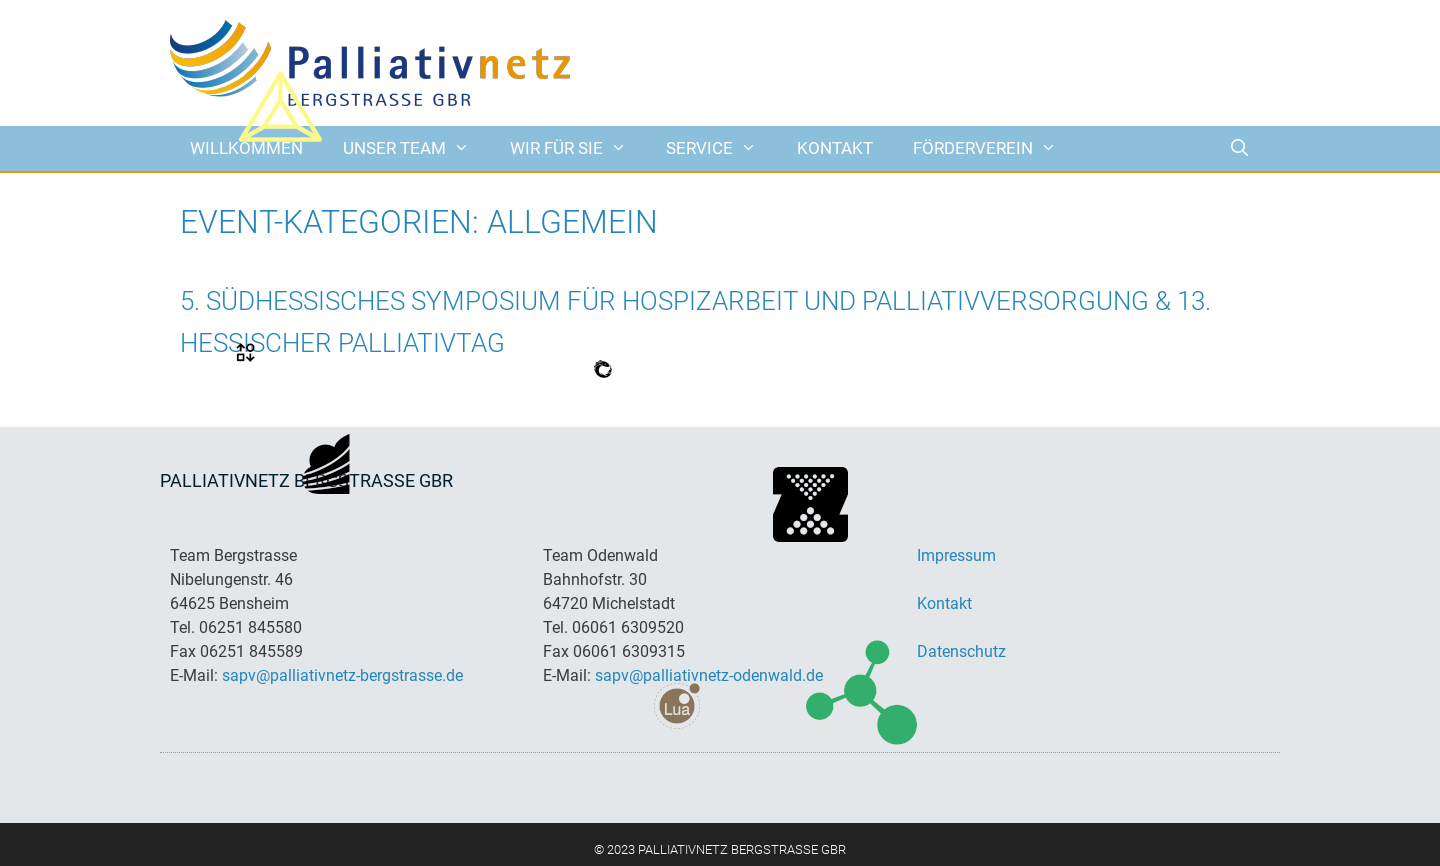  What do you see at coordinates (603, 369) in the screenshot?
I see `ReactiveX library or framework logo` at bounding box center [603, 369].